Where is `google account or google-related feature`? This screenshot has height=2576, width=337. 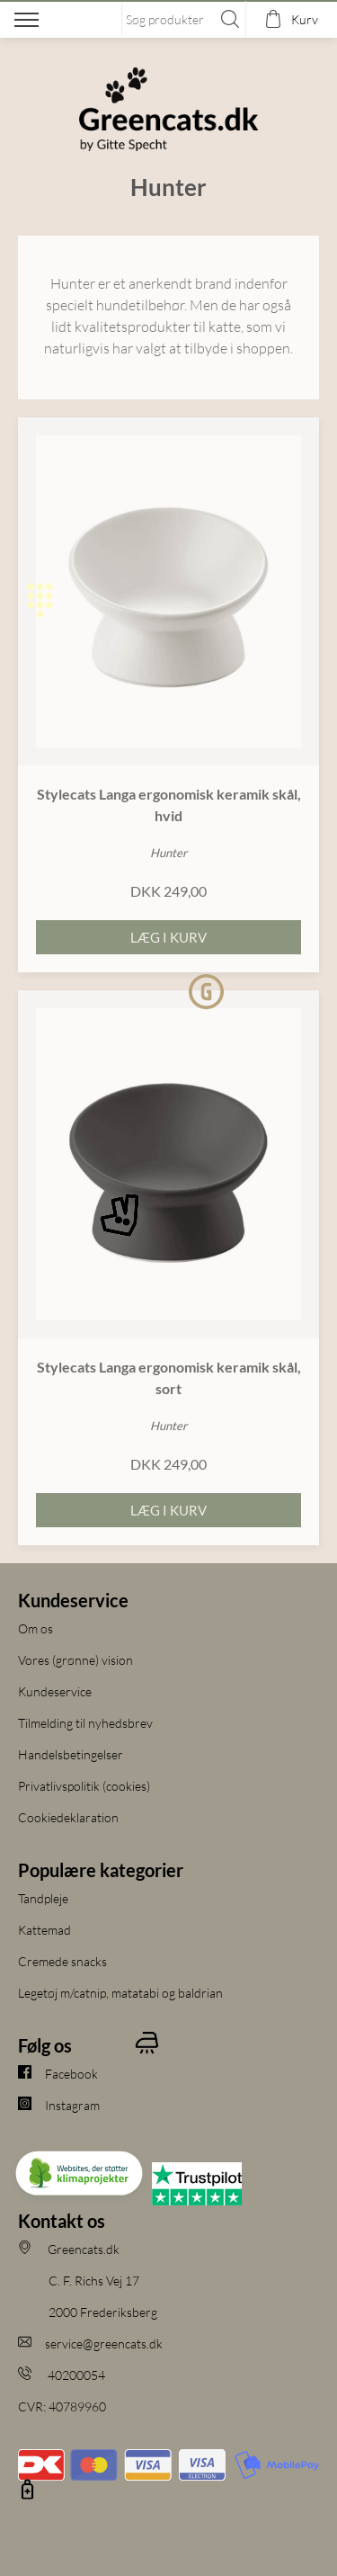 google account or google-related feature is located at coordinates (206, 991).